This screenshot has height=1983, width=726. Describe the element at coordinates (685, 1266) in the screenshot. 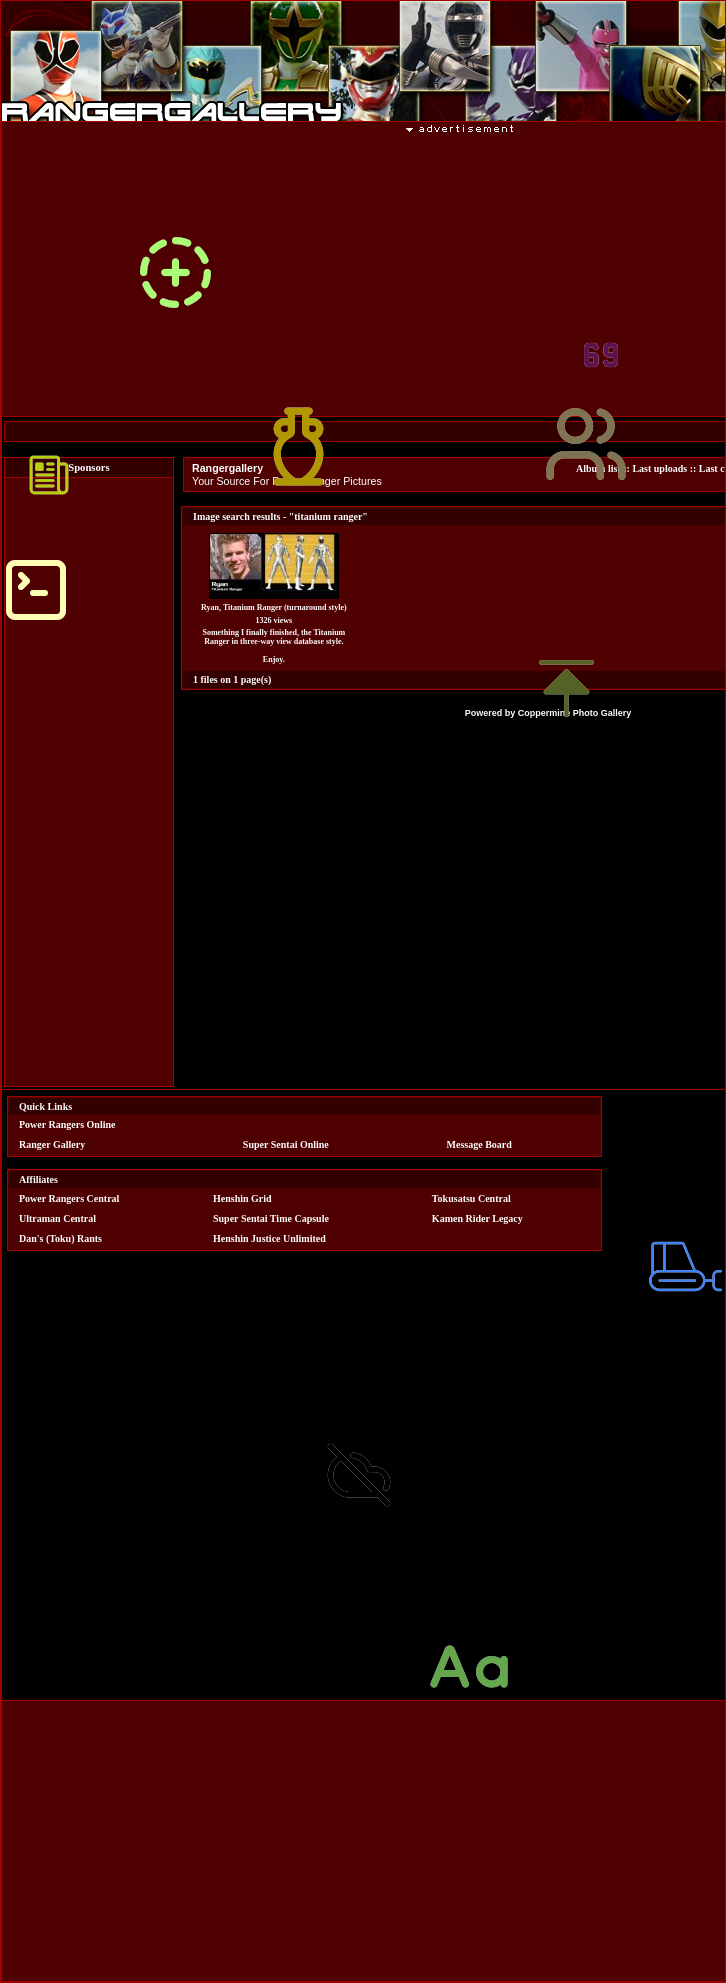

I see `access construction or heavy equipment tools` at that location.